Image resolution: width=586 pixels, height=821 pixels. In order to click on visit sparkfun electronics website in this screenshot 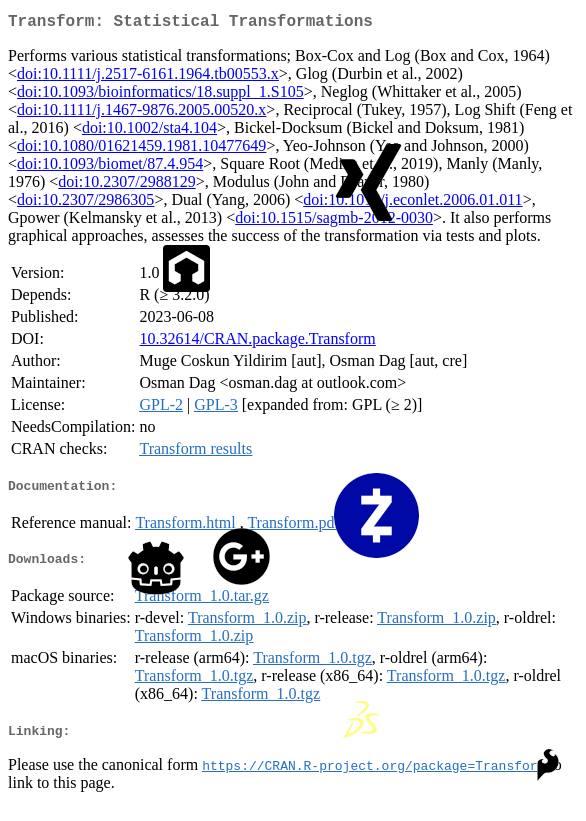, I will do `click(548, 765)`.